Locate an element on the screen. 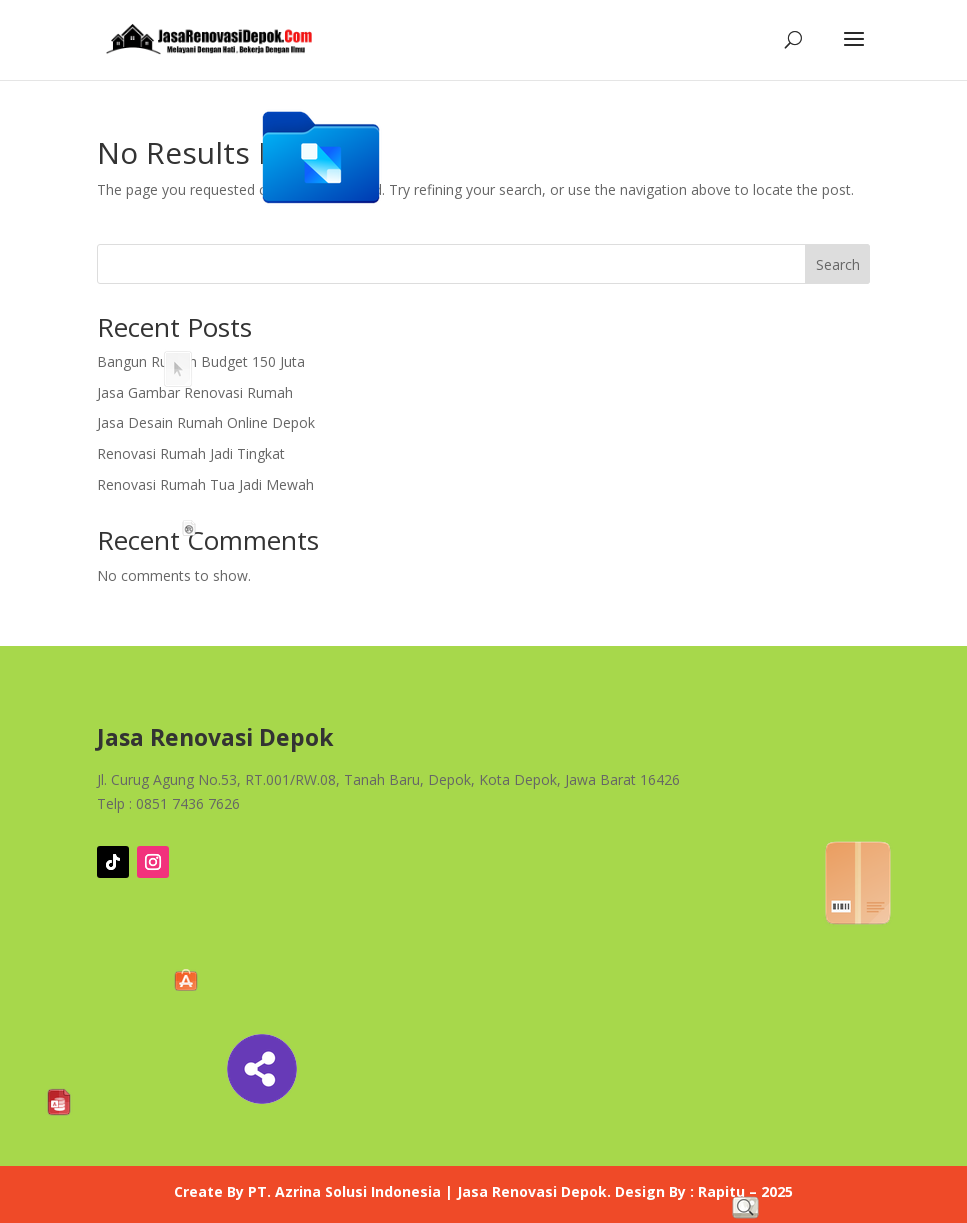 Image resolution: width=967 pixels, height=1223 pixels. open the software center to browse and install applications is located at coordinates (186, 981).